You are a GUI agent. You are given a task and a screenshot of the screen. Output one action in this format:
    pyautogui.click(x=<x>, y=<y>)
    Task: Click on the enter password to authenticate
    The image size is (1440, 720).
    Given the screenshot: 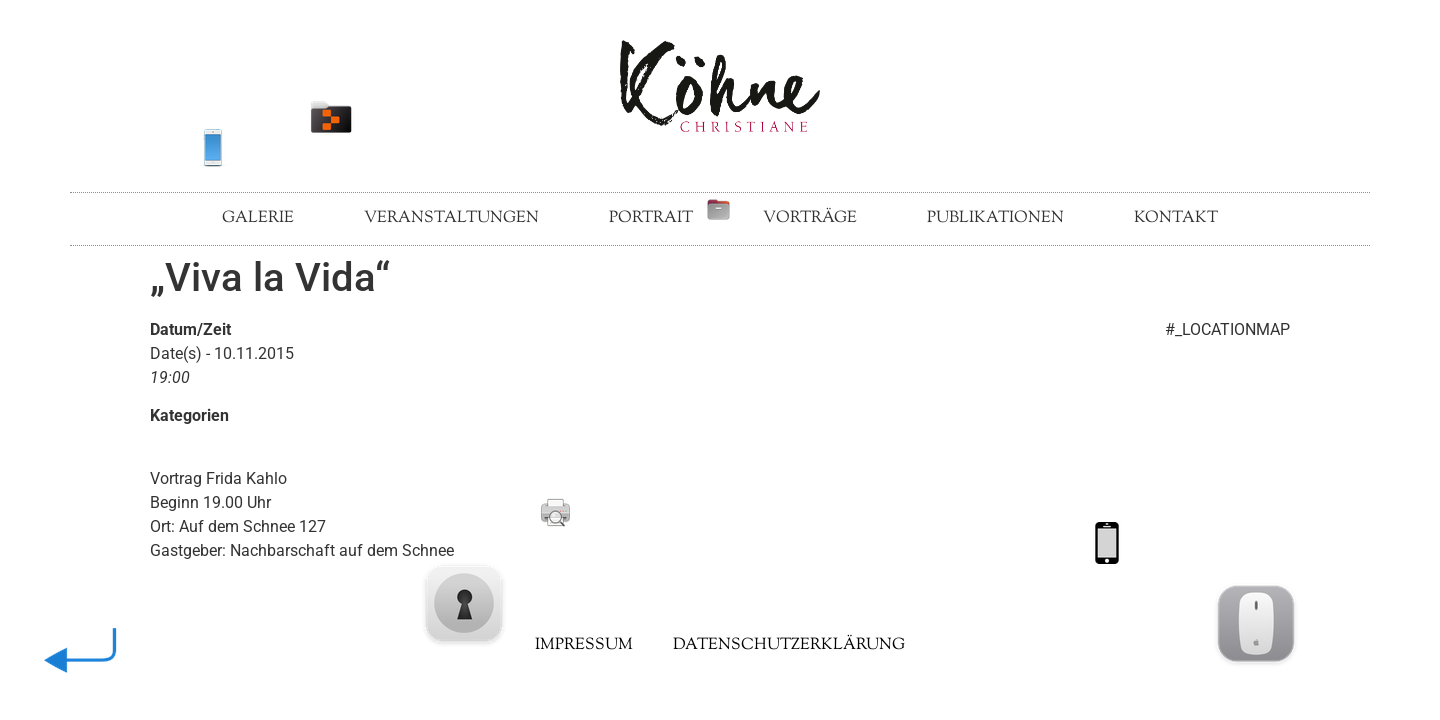 What is the action you would take?
    pyautogui.click(x=464, y=605)
    